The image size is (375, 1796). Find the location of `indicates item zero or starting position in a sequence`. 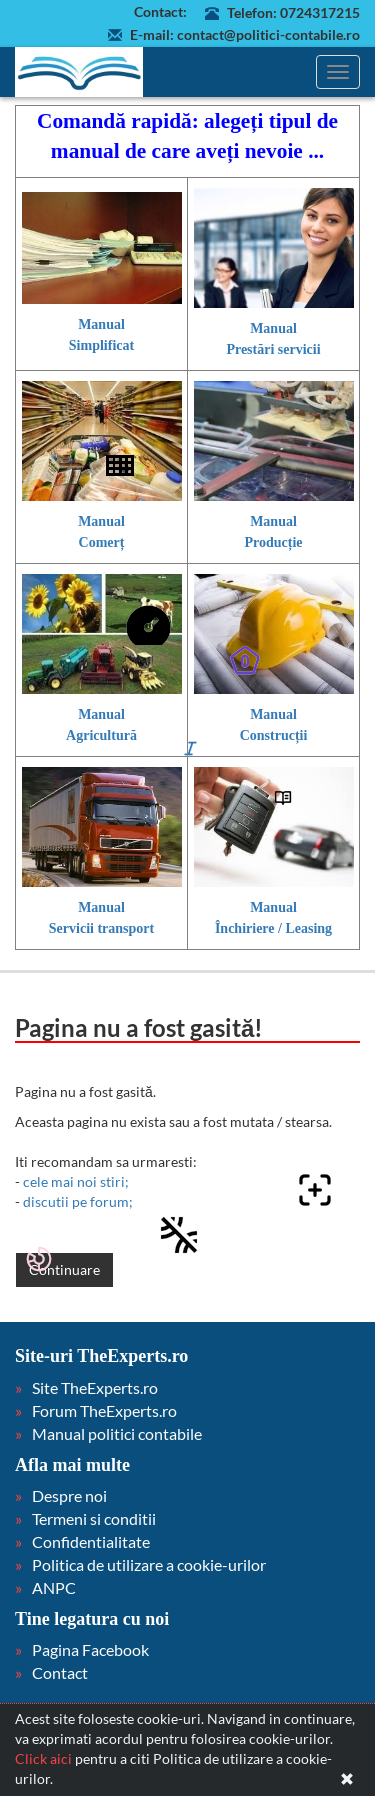

indicates item zero or starting position in a sequence is located at coordinates (245, 661).